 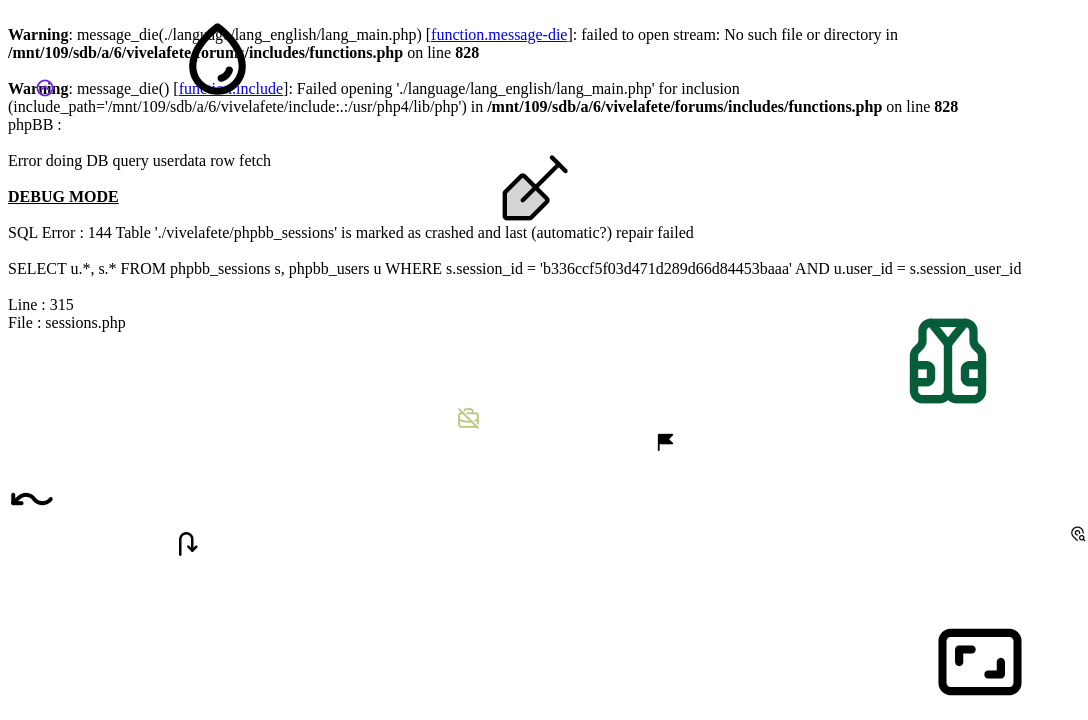 What do you see at coordinates (948, 361) in the screenshot?
I see `view outerwear or jacket options` at bounding box center [948, 361].